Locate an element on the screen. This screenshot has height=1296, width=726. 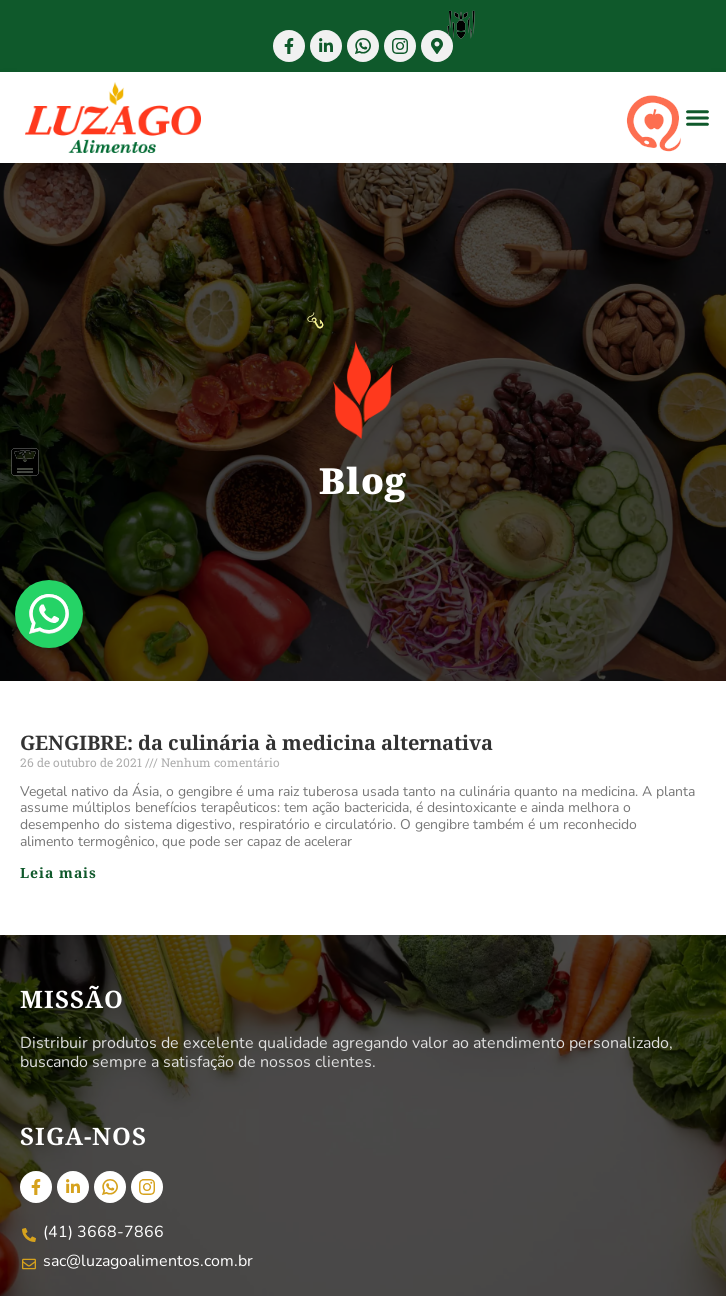
view weight or body metrics is located at coordinates (25, 462).